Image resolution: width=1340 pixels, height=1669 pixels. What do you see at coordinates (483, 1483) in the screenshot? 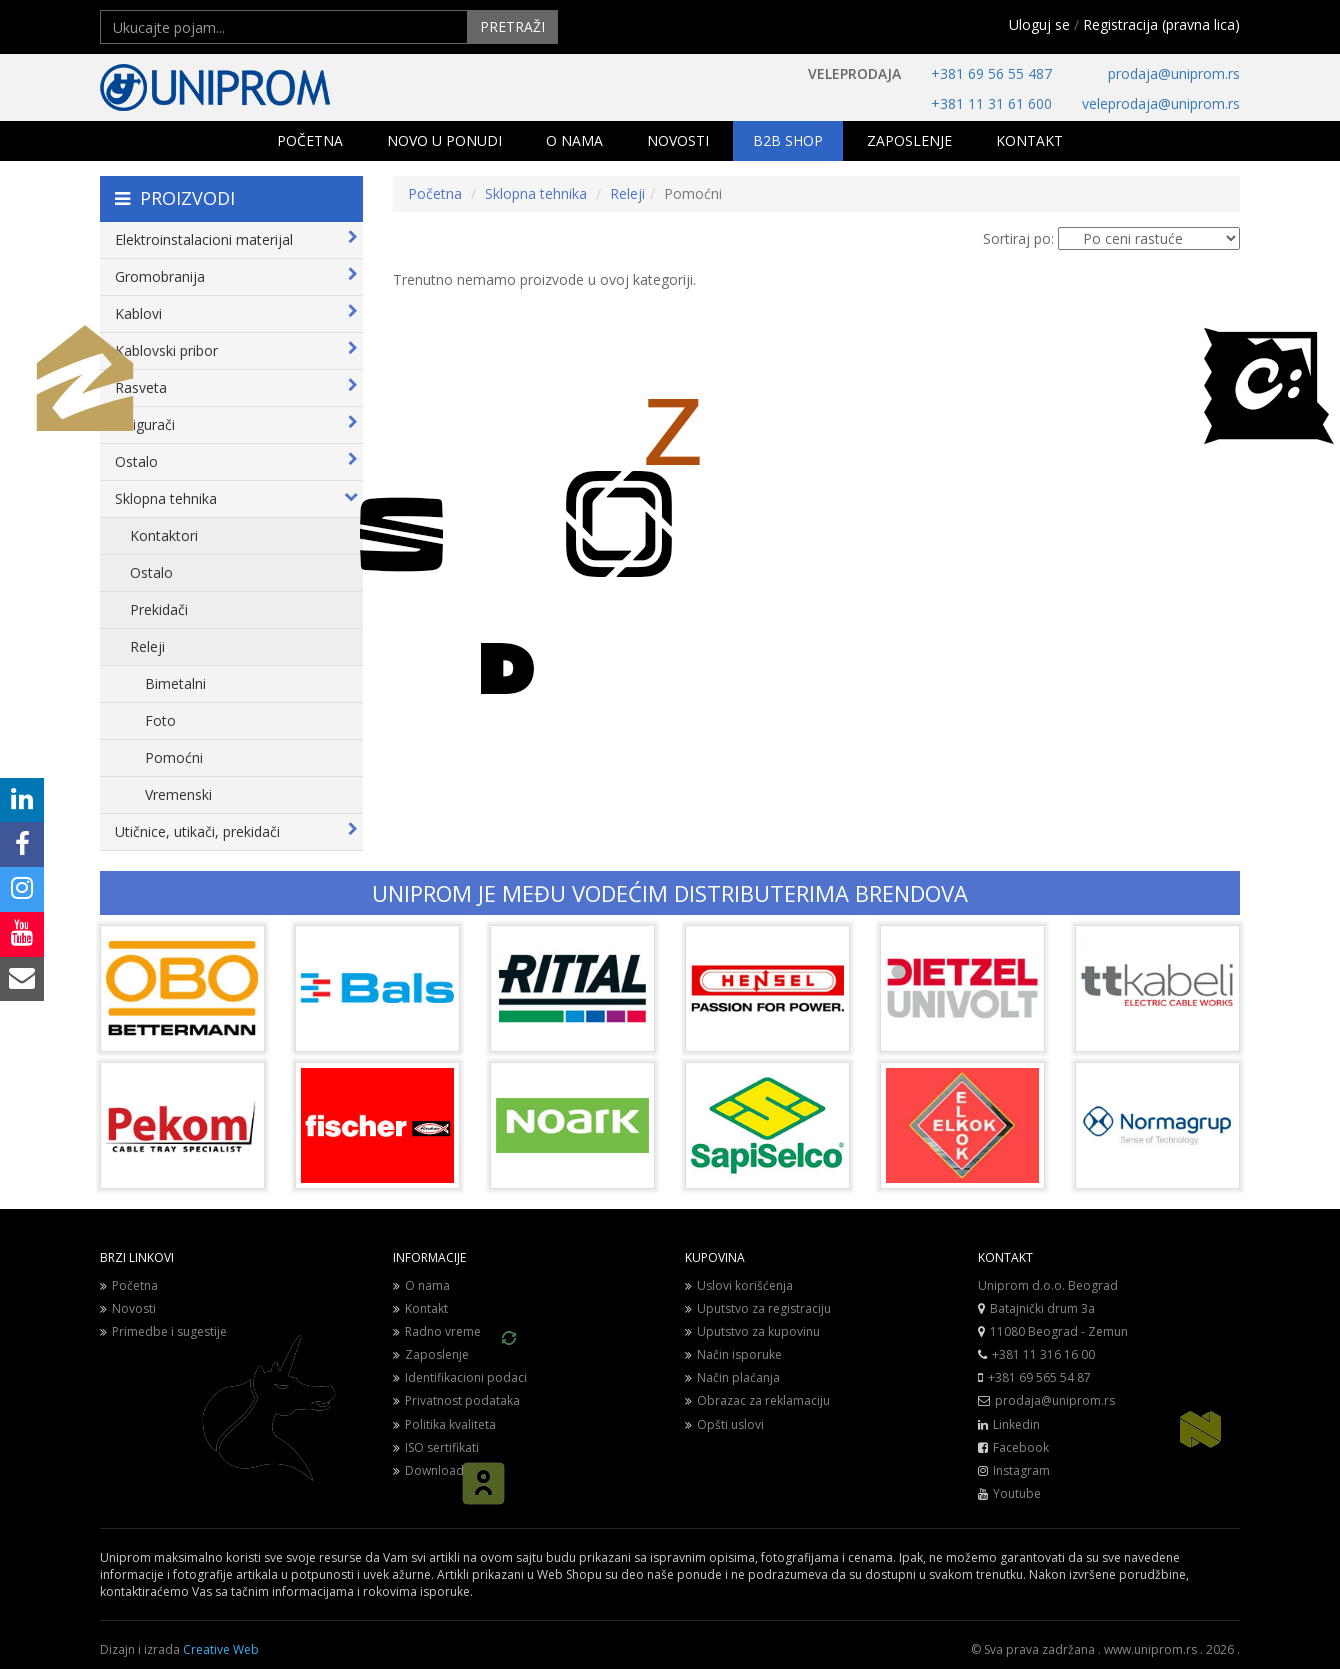
I see `view your account profile` at bounding box center [483, 1483].